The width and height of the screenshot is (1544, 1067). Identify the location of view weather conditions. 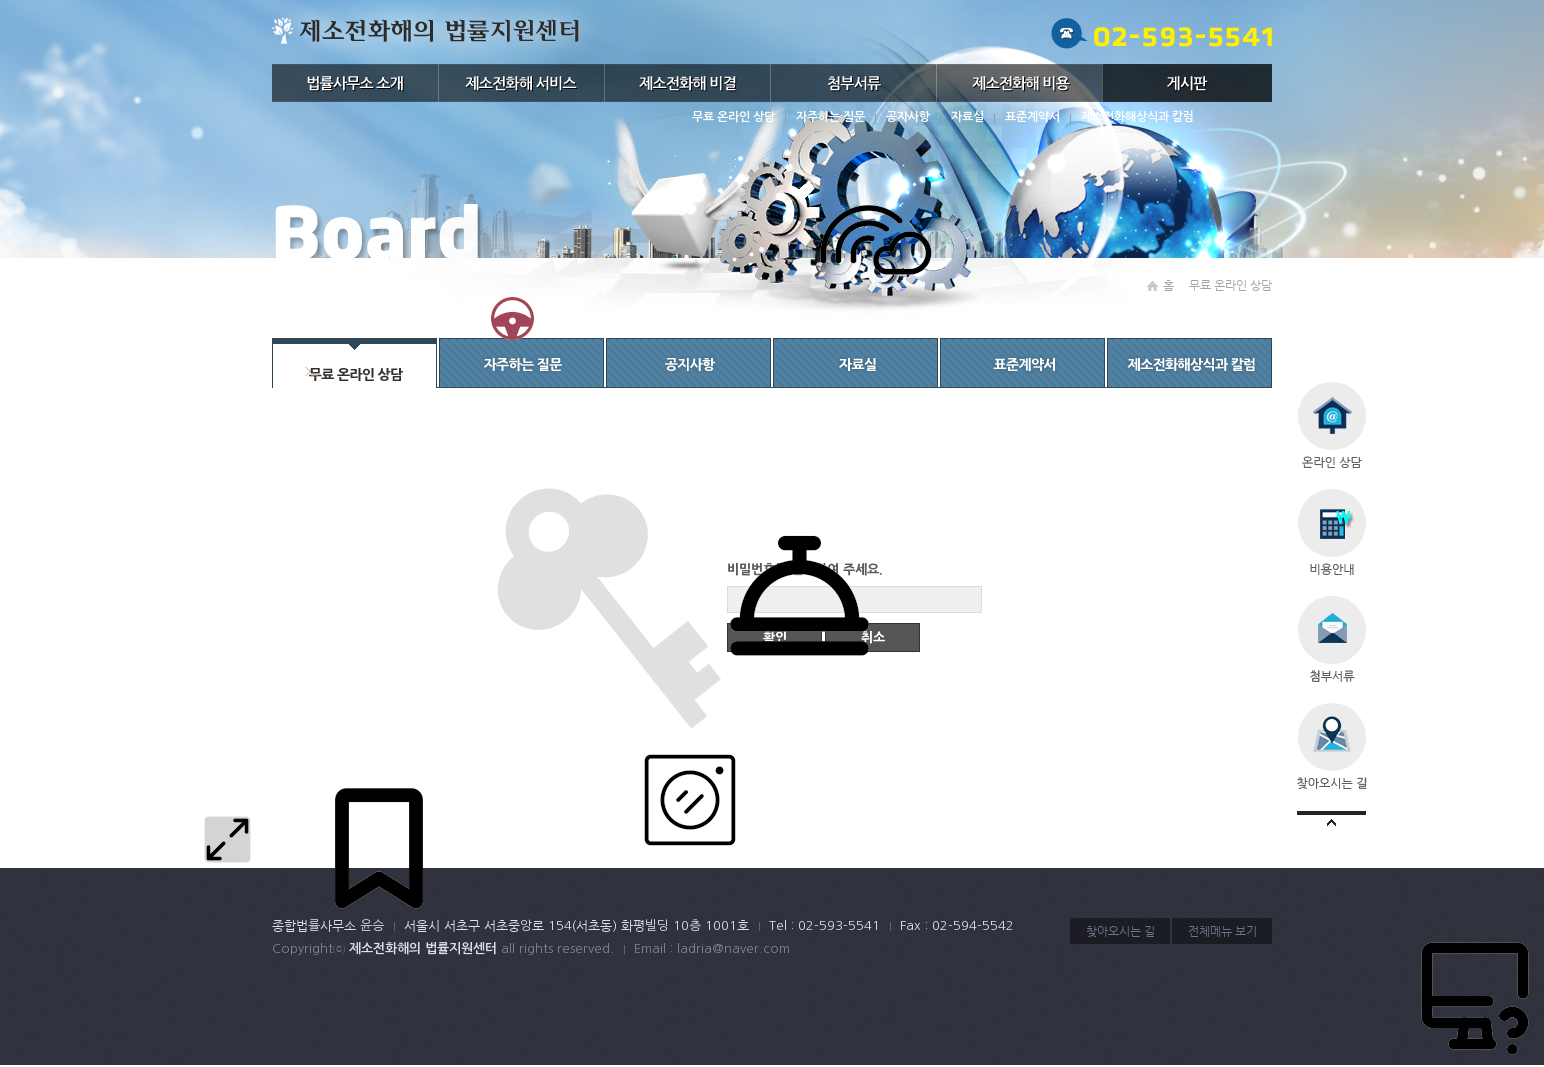
(876, 238).